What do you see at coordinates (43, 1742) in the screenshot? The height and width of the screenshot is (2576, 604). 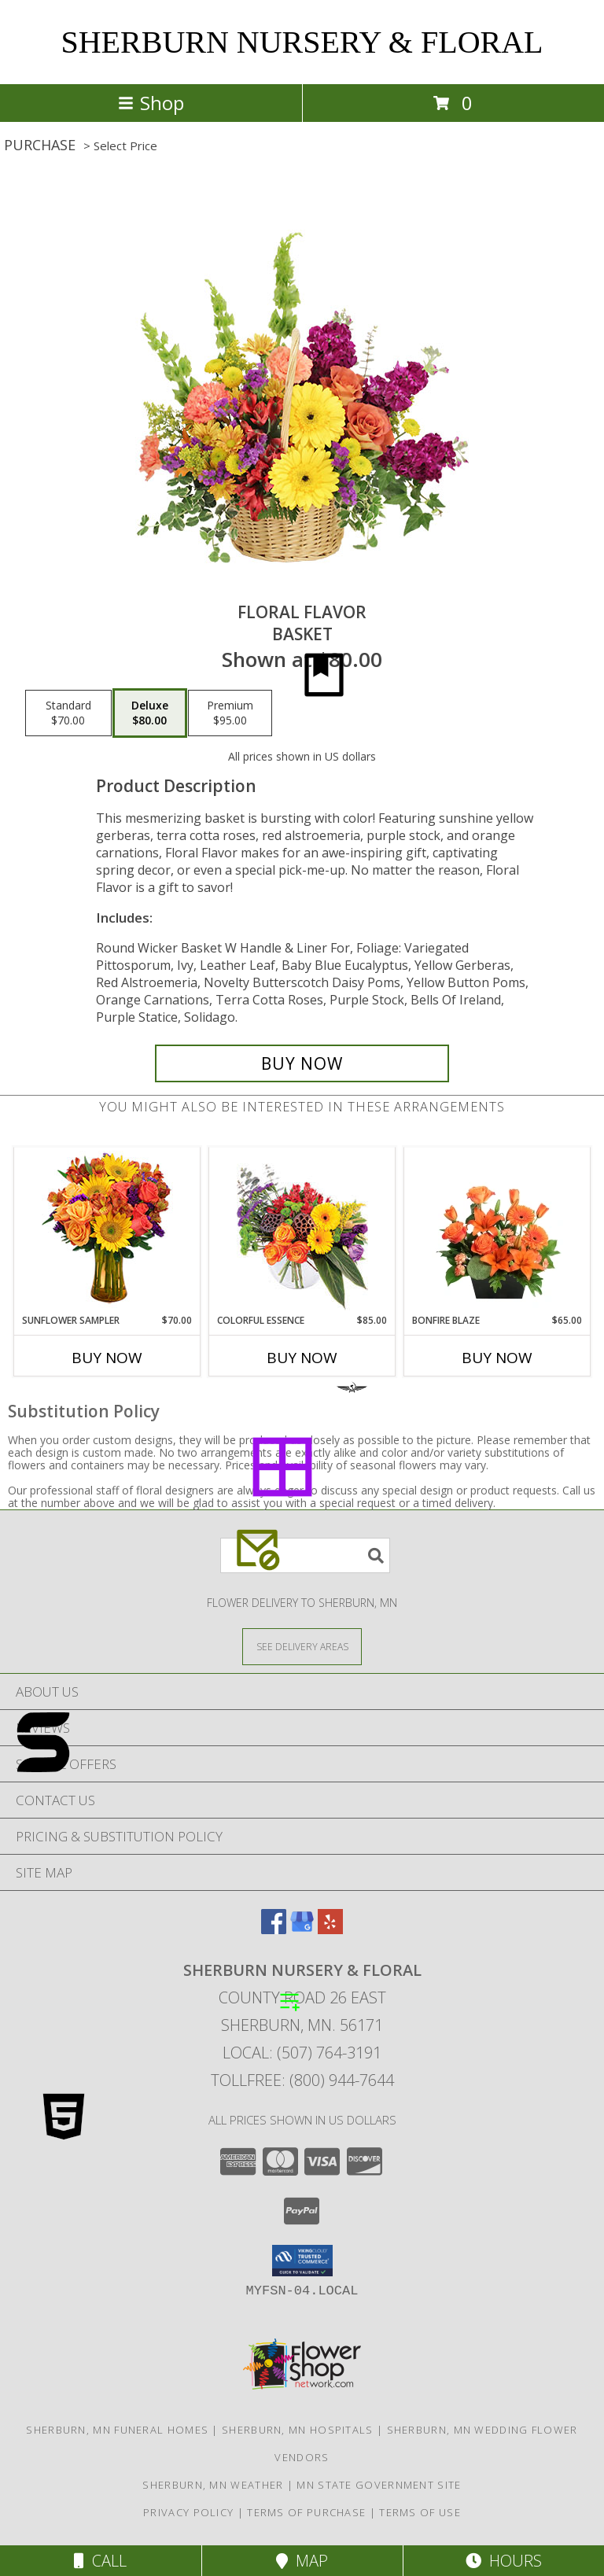 I see `Scrutinizer CI logo` at bounding box center [43, 1742].